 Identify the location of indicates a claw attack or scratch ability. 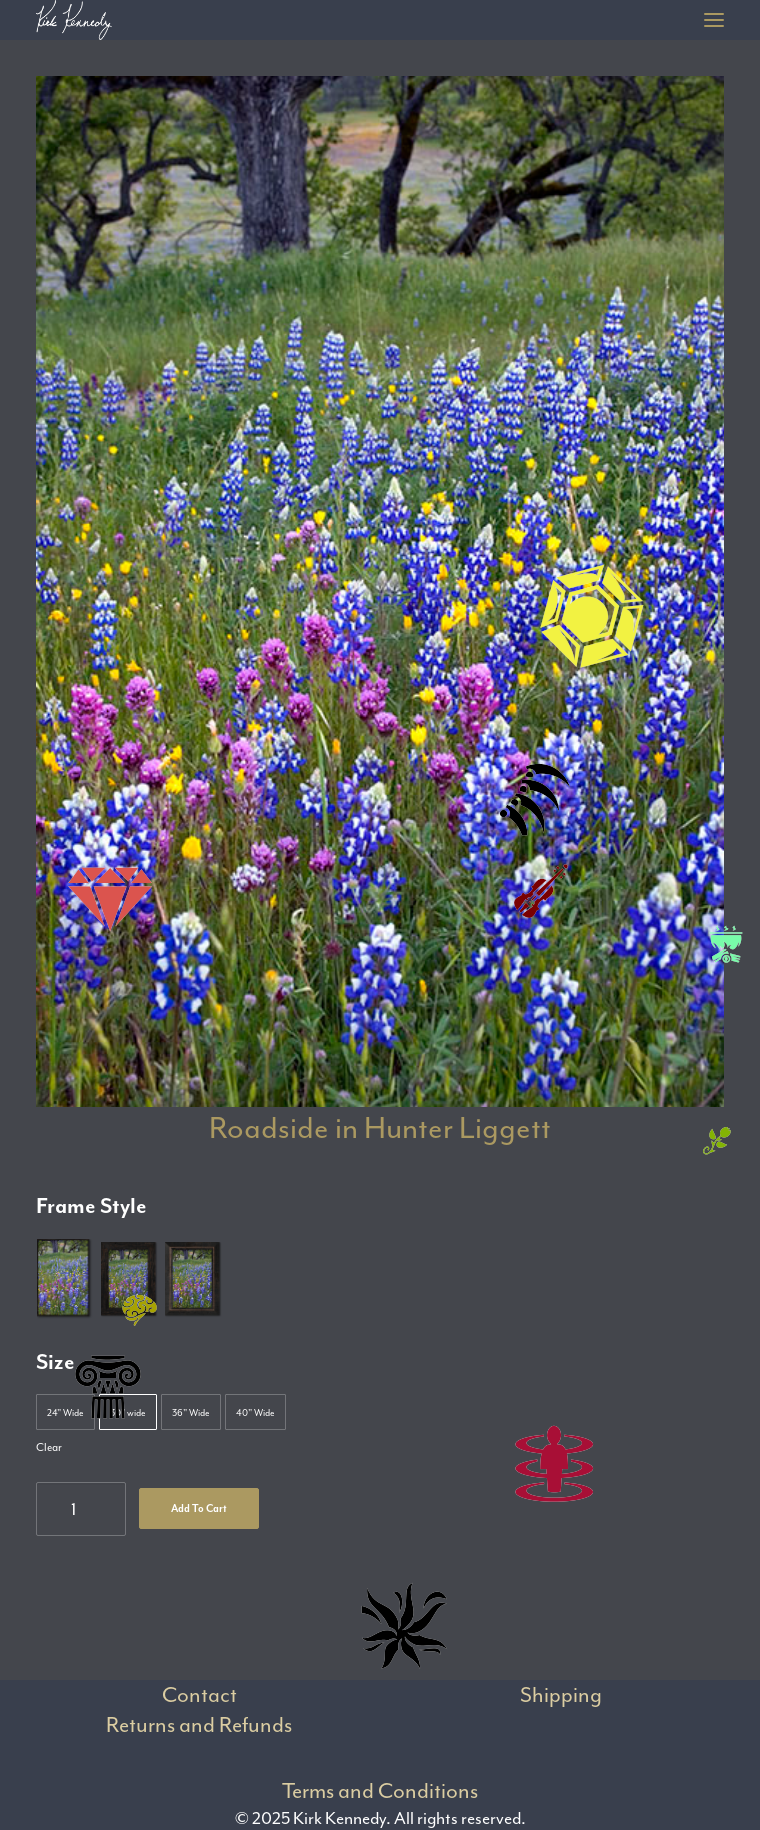
(535, 799).